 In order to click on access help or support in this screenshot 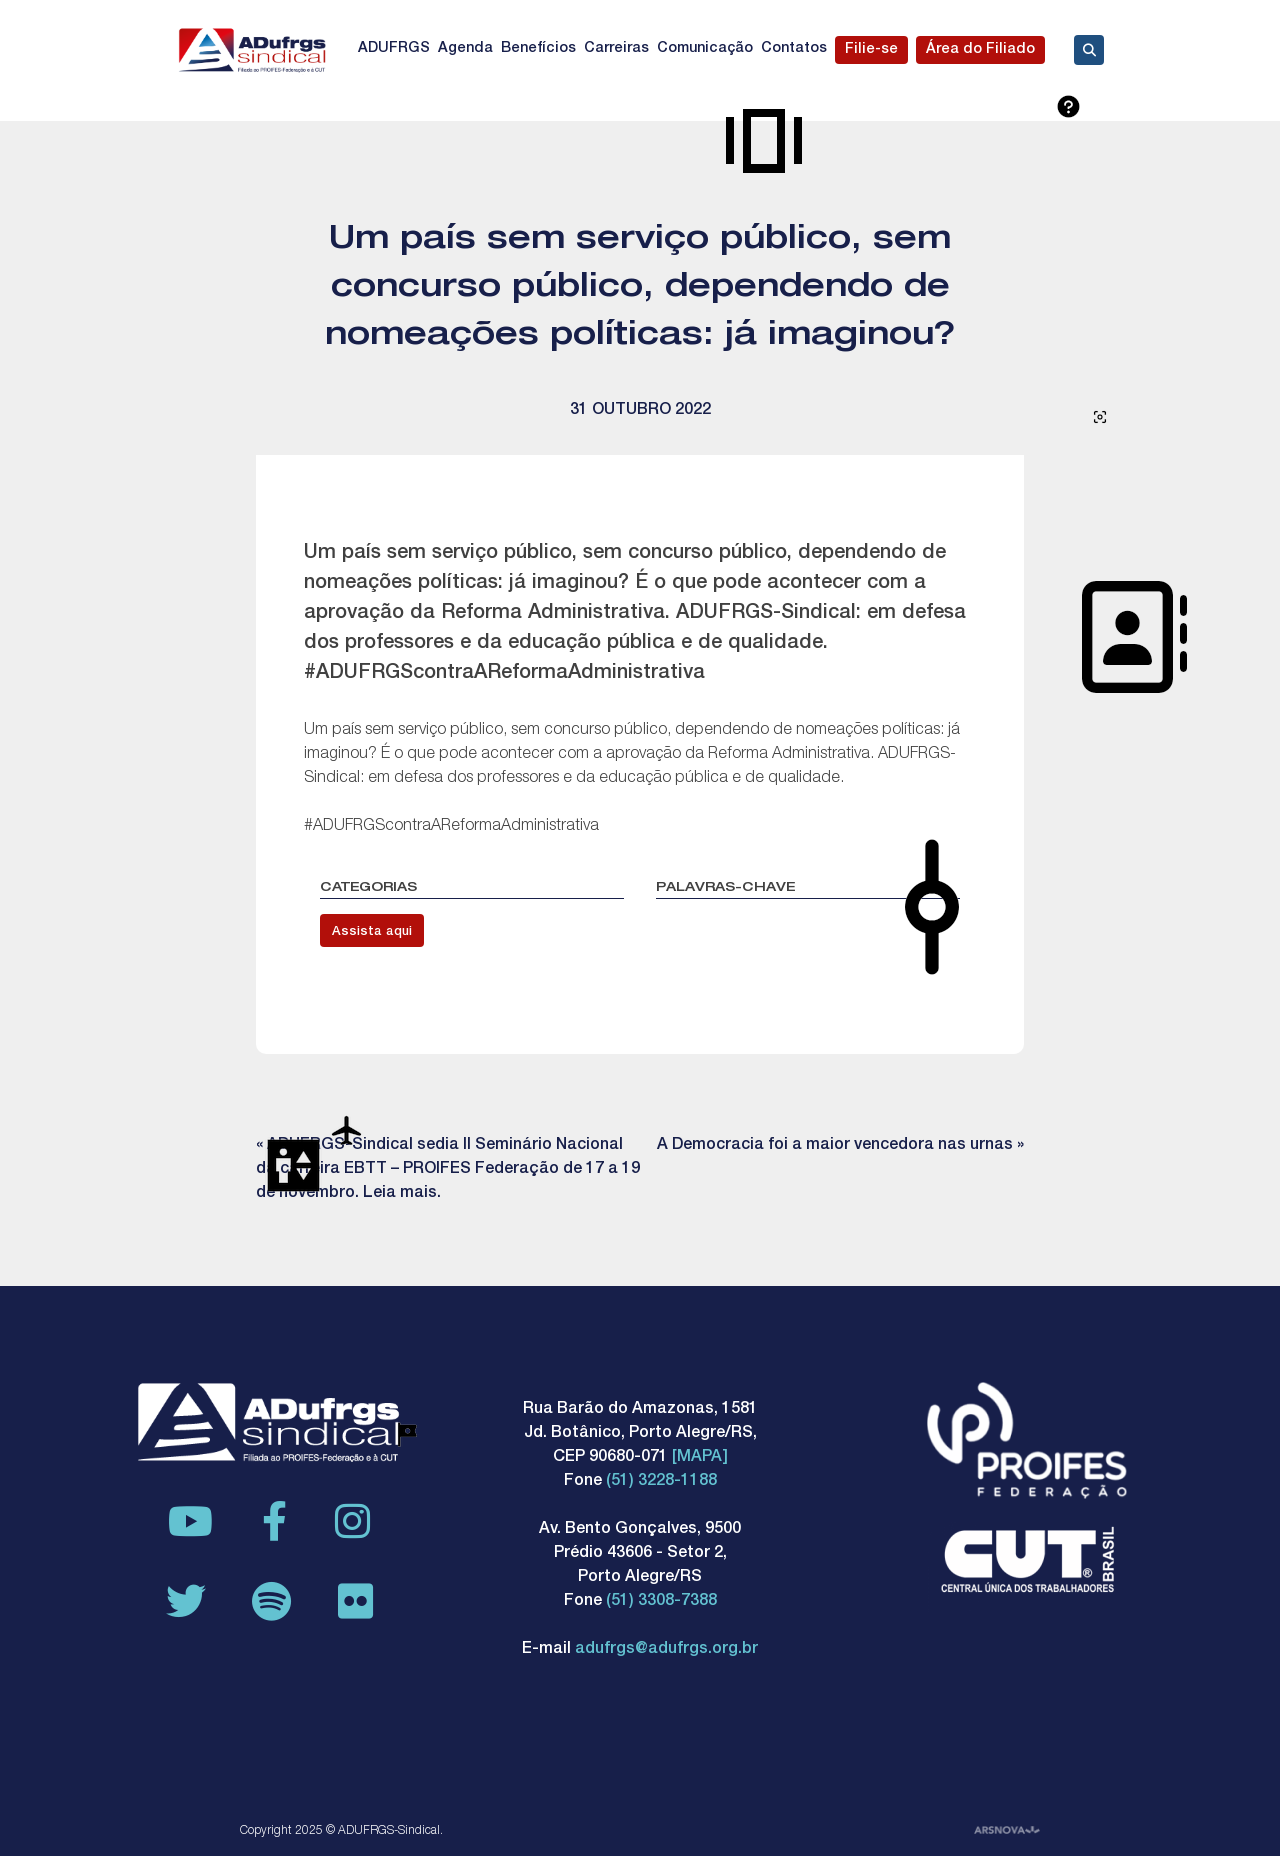, I will do `click(1068, 106)`.